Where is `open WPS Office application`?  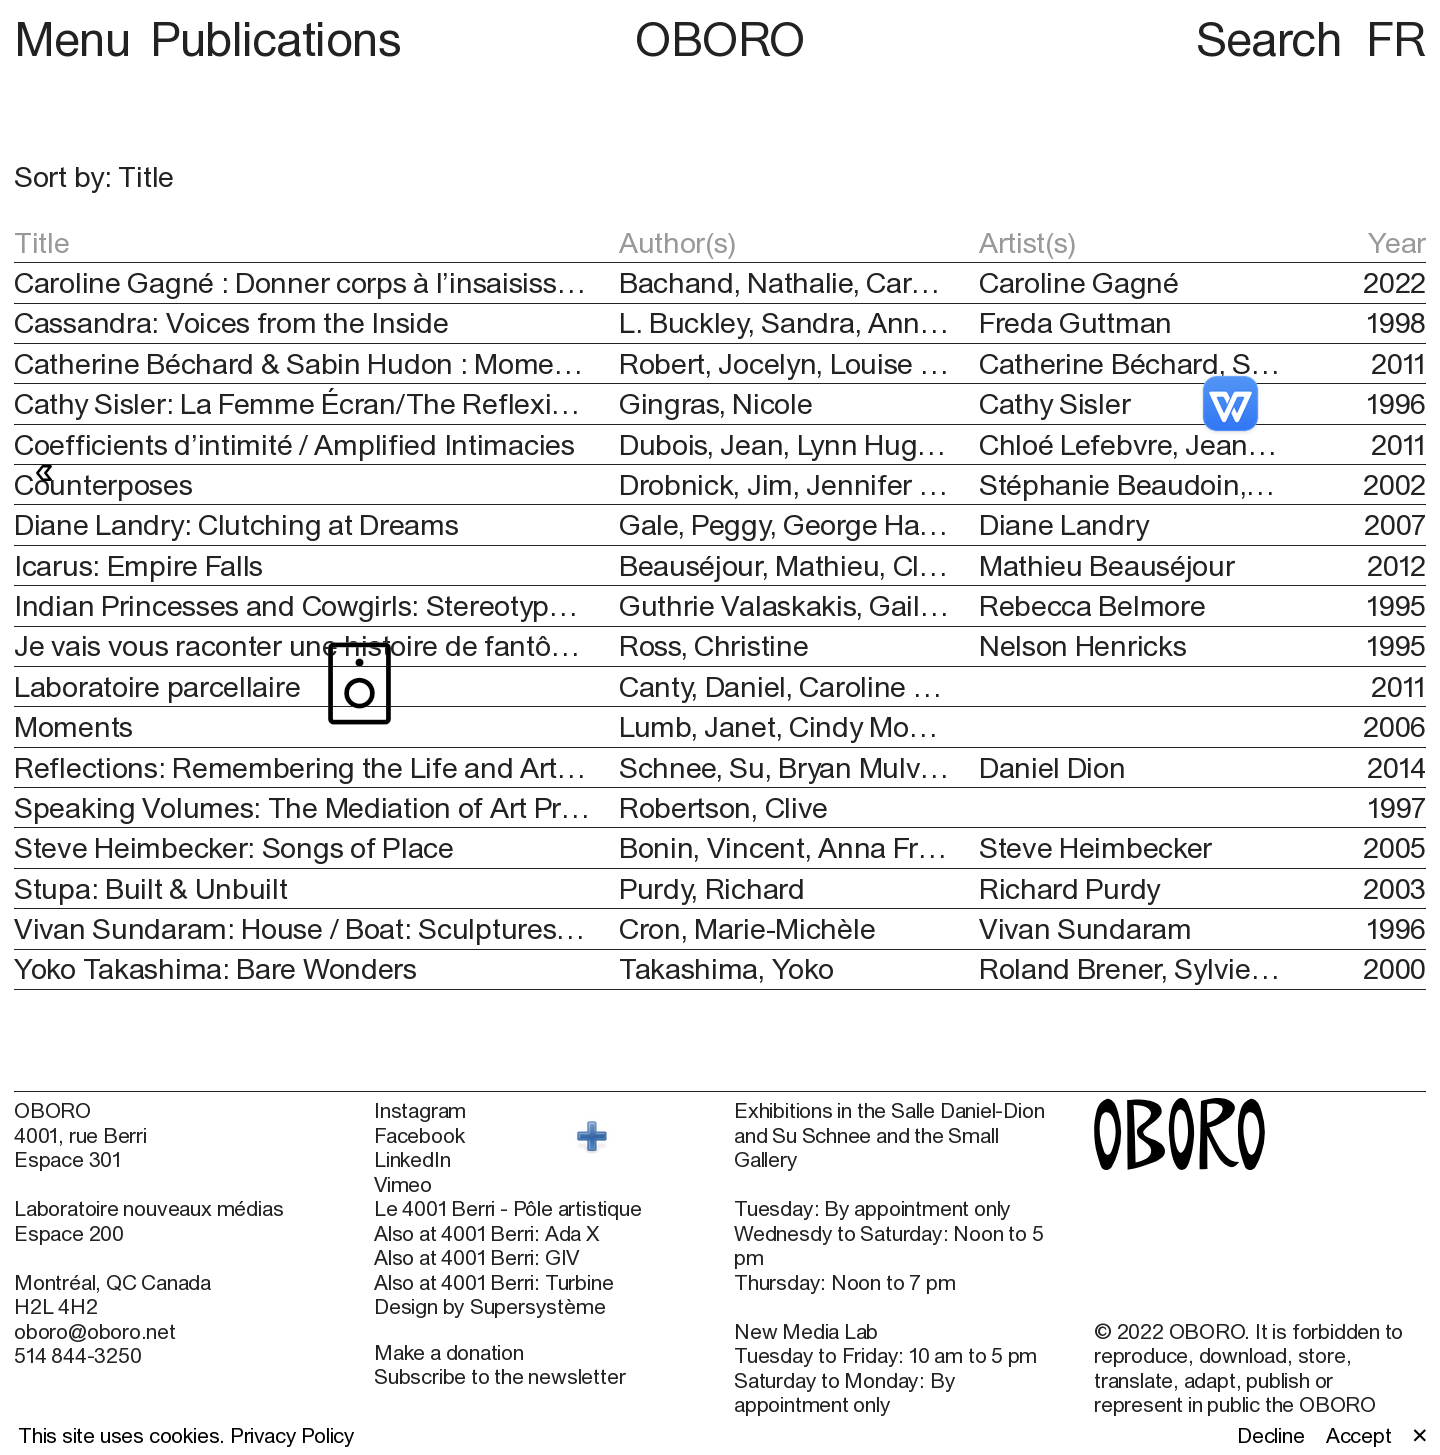
open WPS Office application is located at coordinates (1230, 403).